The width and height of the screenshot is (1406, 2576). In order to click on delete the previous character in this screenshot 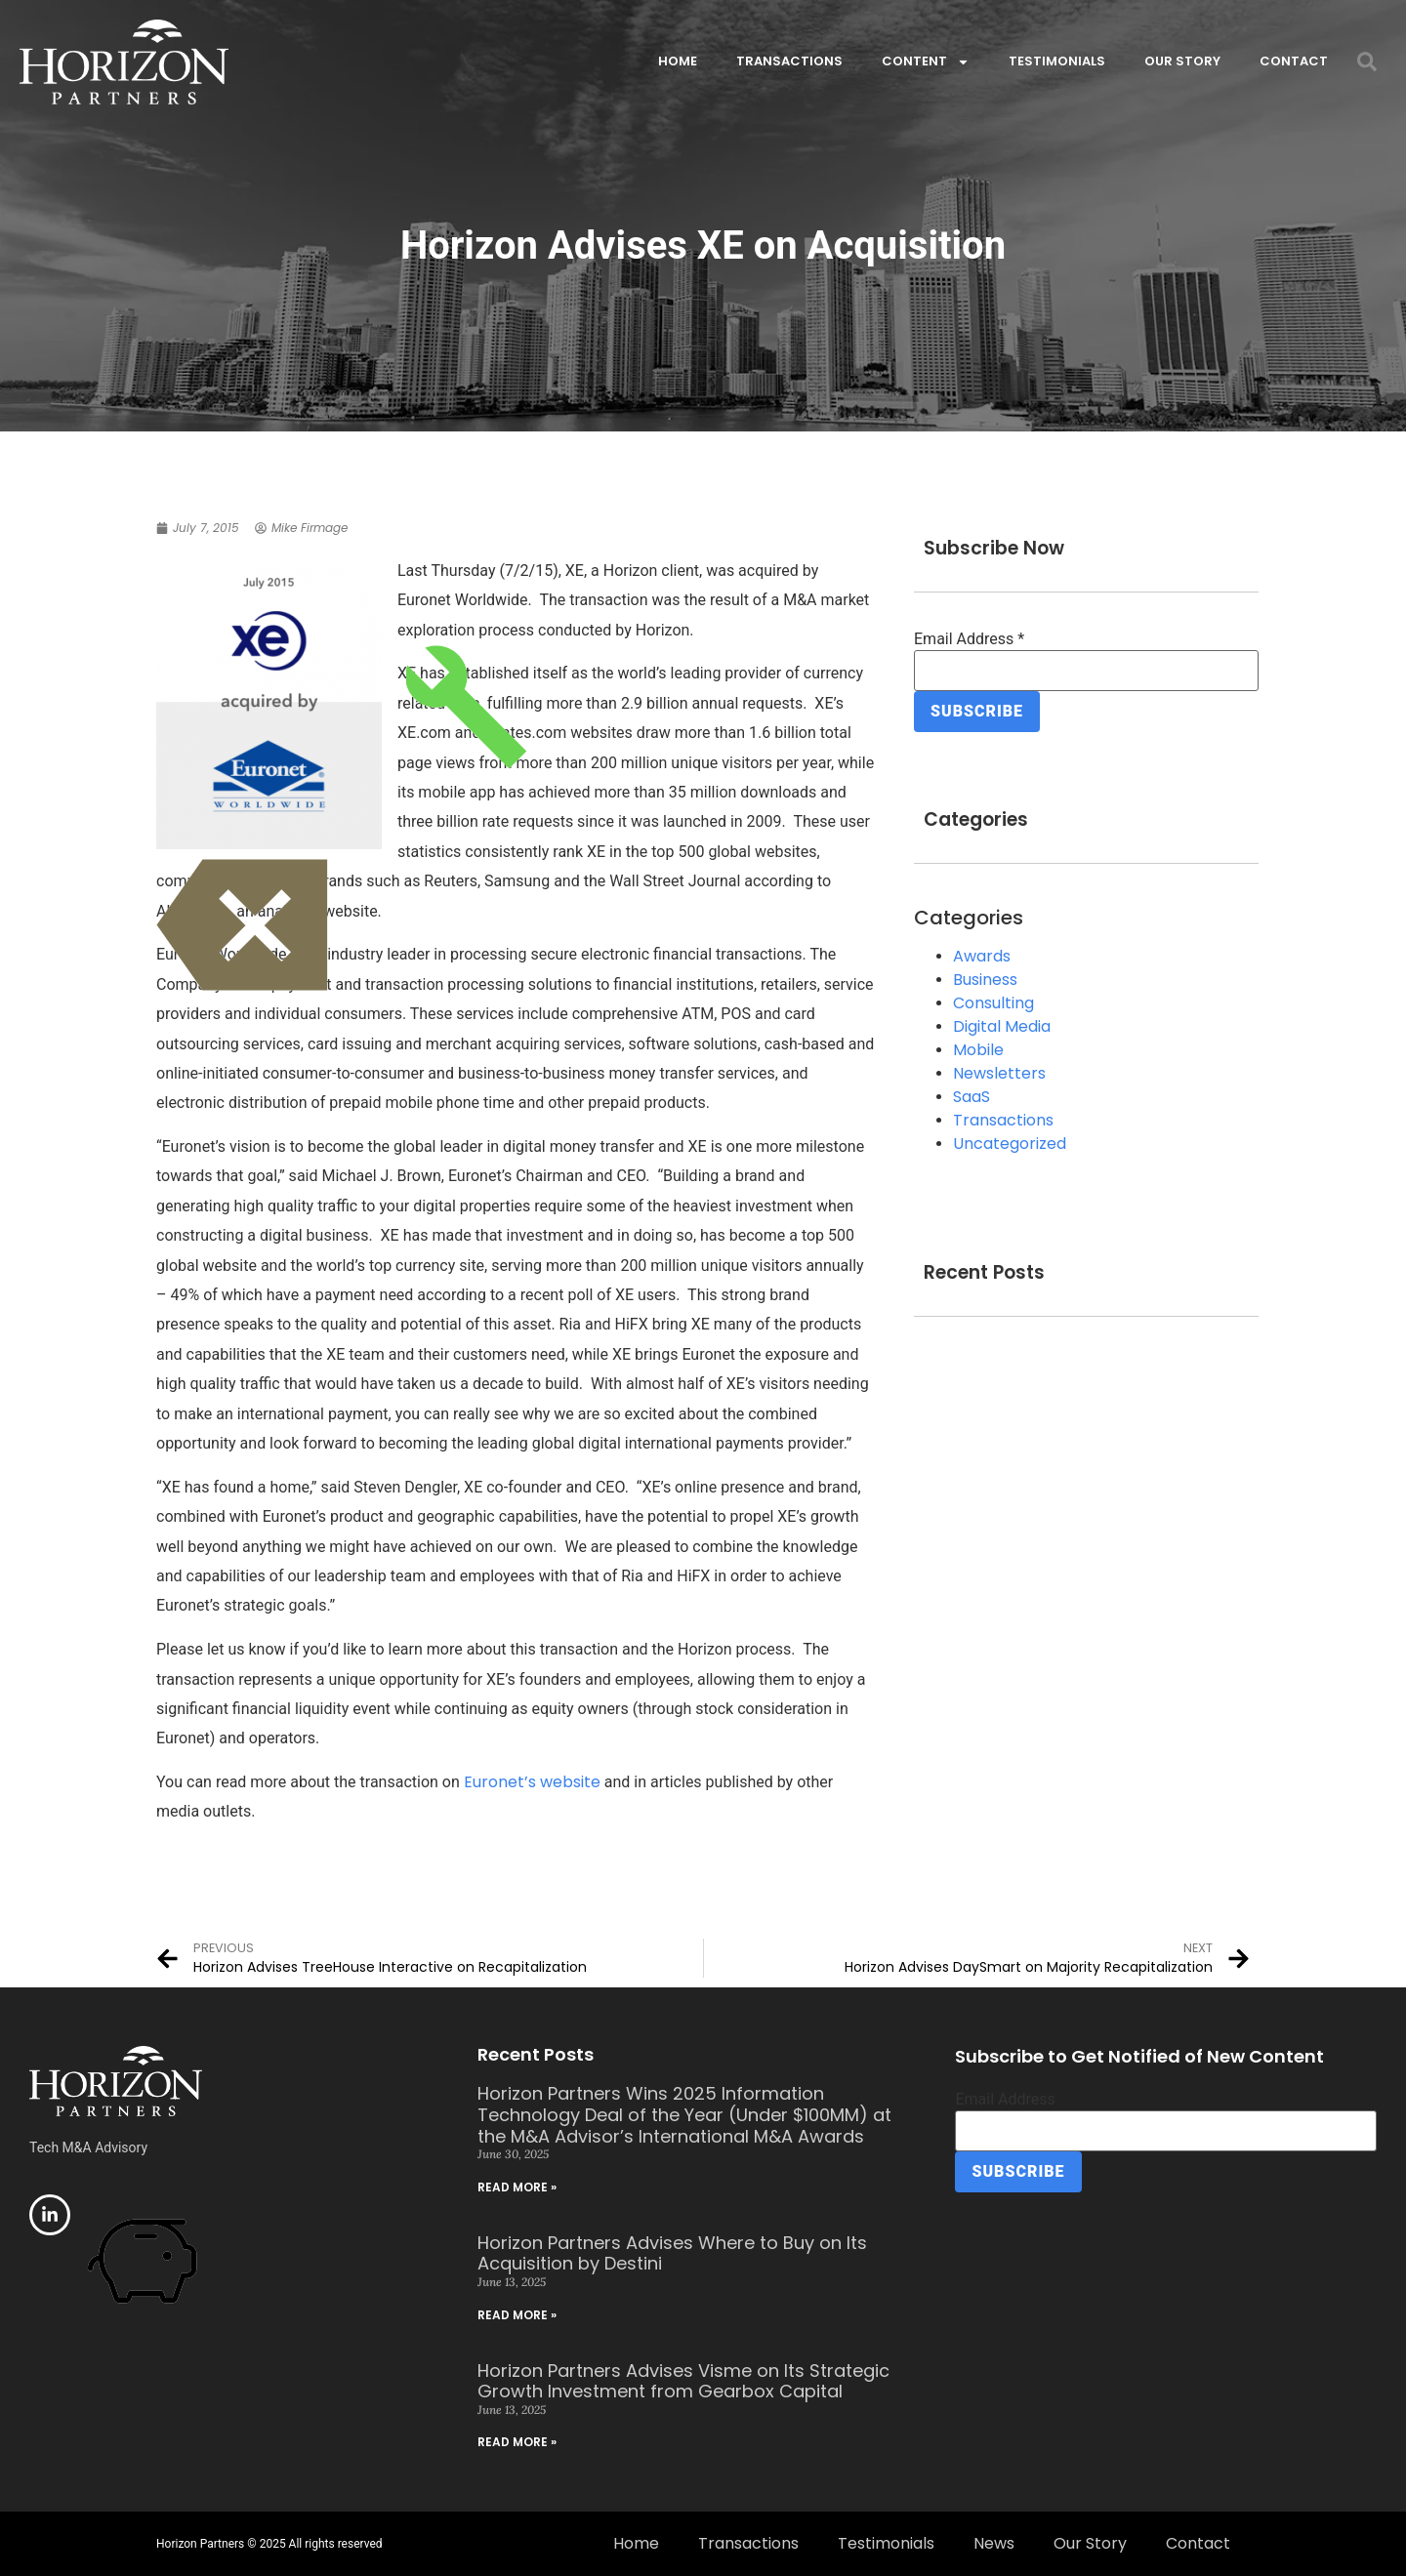, I will do `click(248, 924)`.